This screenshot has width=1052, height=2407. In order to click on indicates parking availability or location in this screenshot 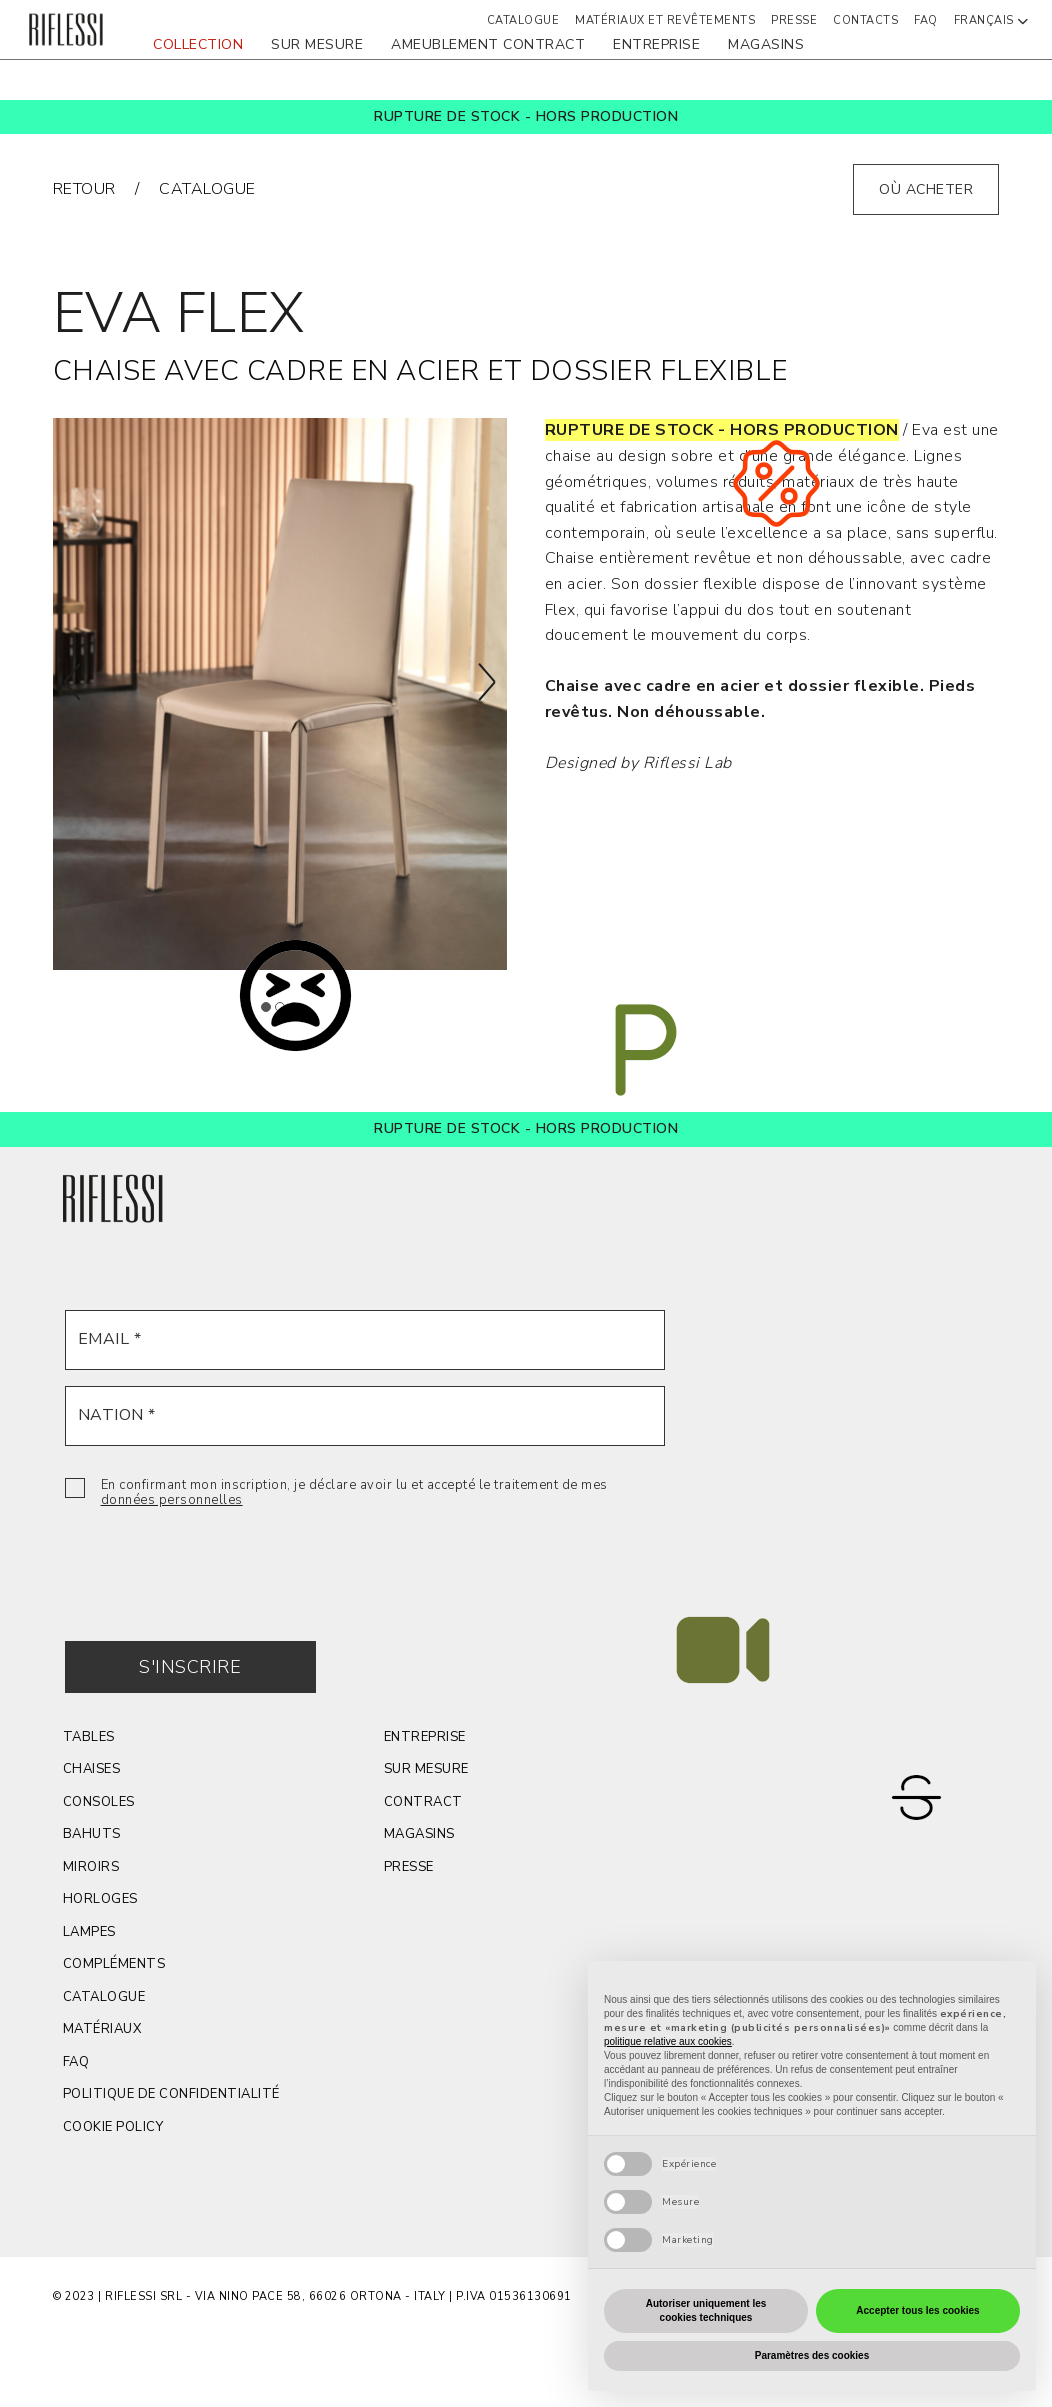, I will do `click(646, 1050)`.